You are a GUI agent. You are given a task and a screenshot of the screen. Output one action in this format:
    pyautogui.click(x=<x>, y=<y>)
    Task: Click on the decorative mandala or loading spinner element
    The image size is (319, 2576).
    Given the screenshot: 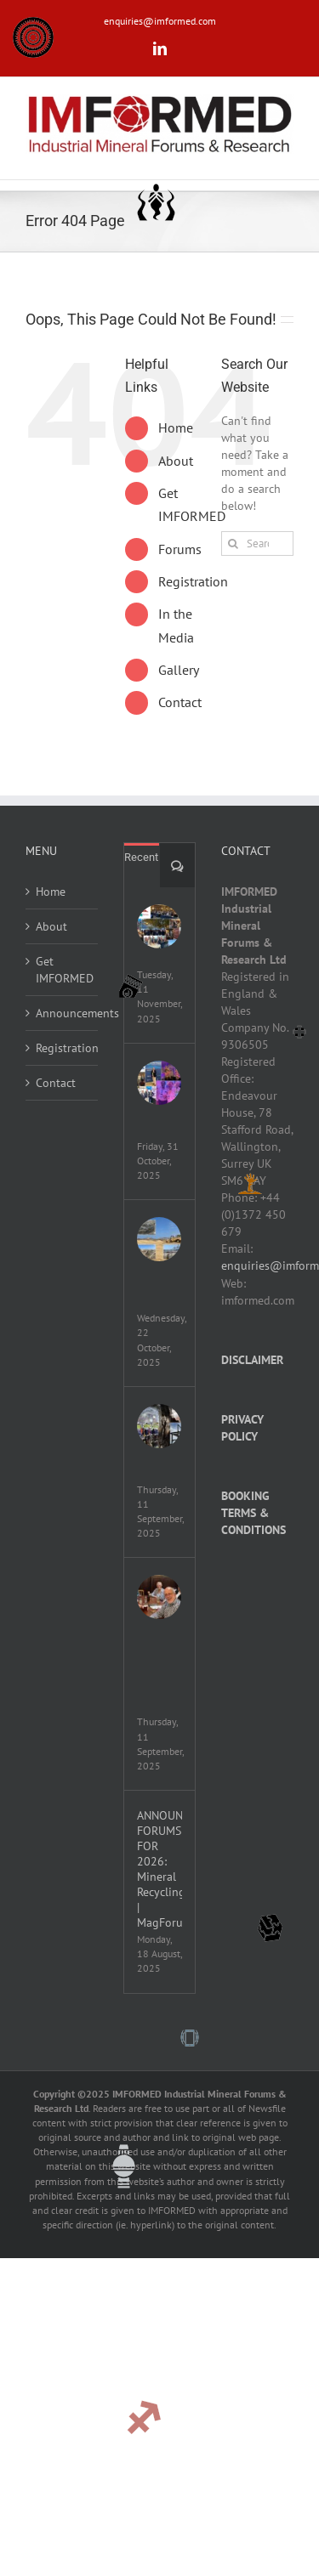 What is the action you would take?
    pyautogui.click(x=33, y=37)
    